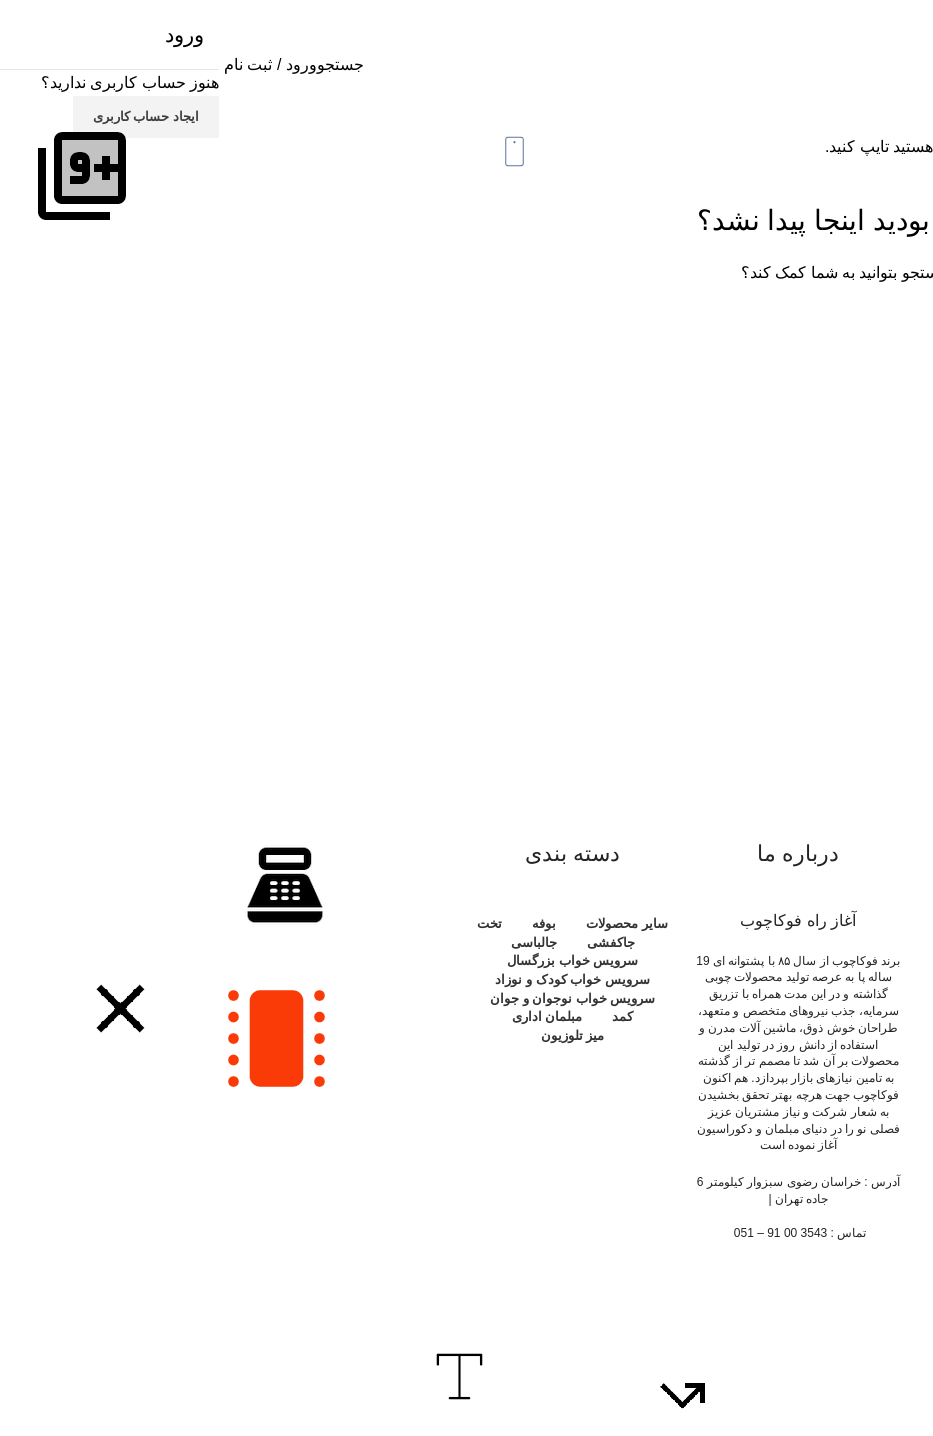  What do you see at coordinates (682, 1395) in the screenshot?
I see `indicates an outgoing call that wasn't answered` at bounding box center [682, 1395].